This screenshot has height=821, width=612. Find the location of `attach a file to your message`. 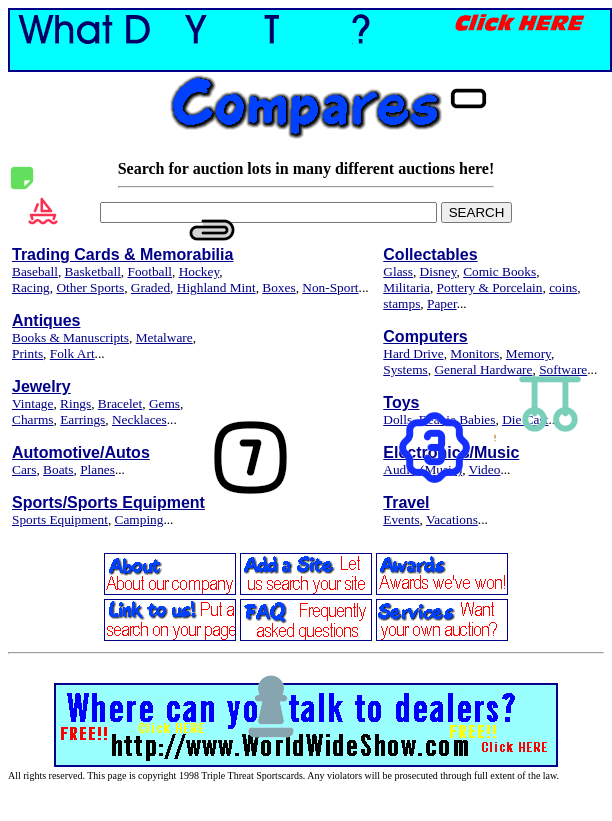

attach a file to your message is located at coordinates (212, 230).